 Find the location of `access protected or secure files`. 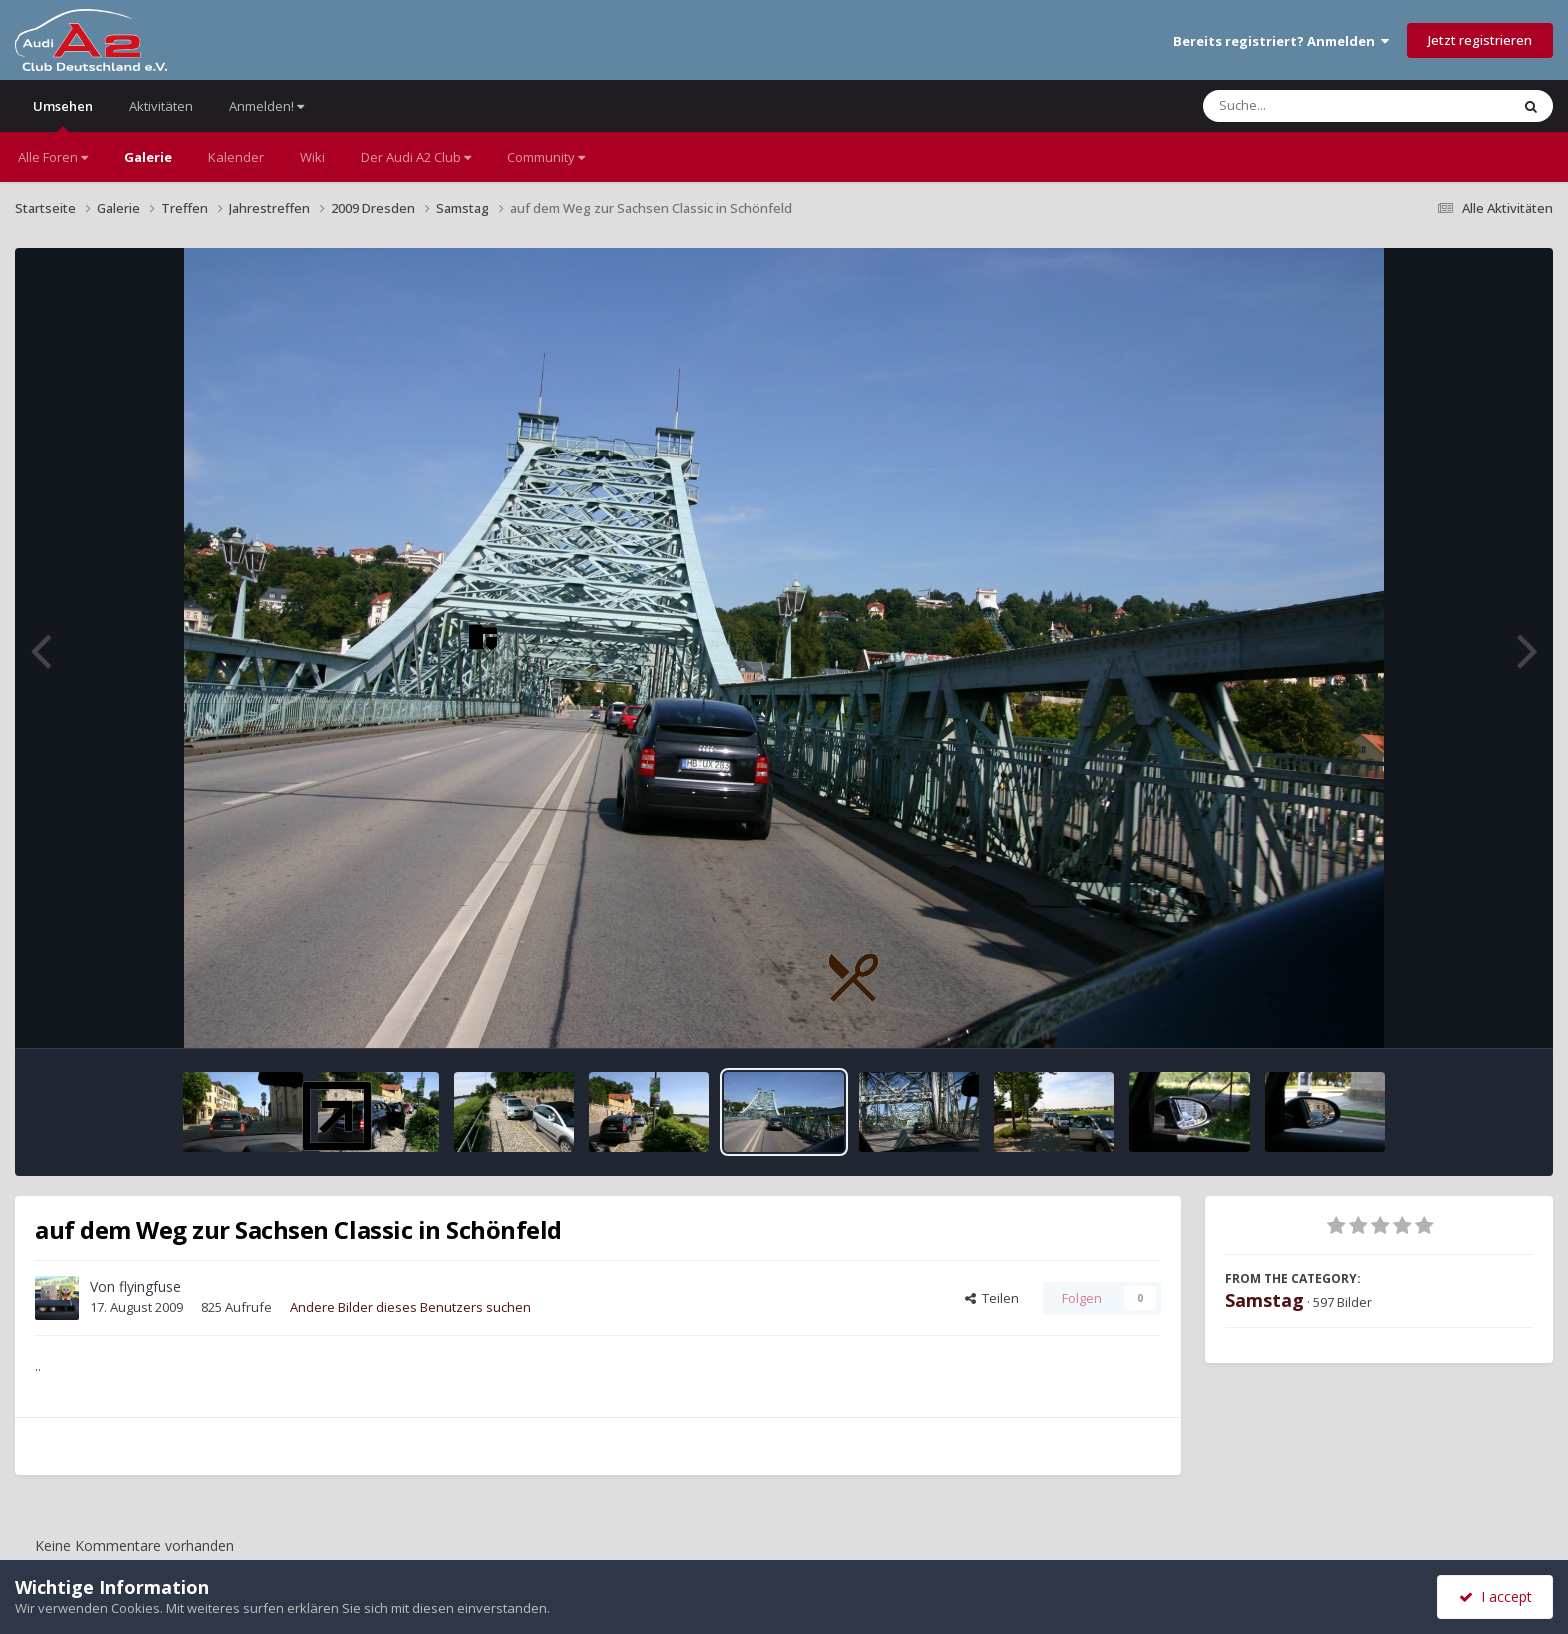

access protected or secure files is located at coordinates (483, 637).